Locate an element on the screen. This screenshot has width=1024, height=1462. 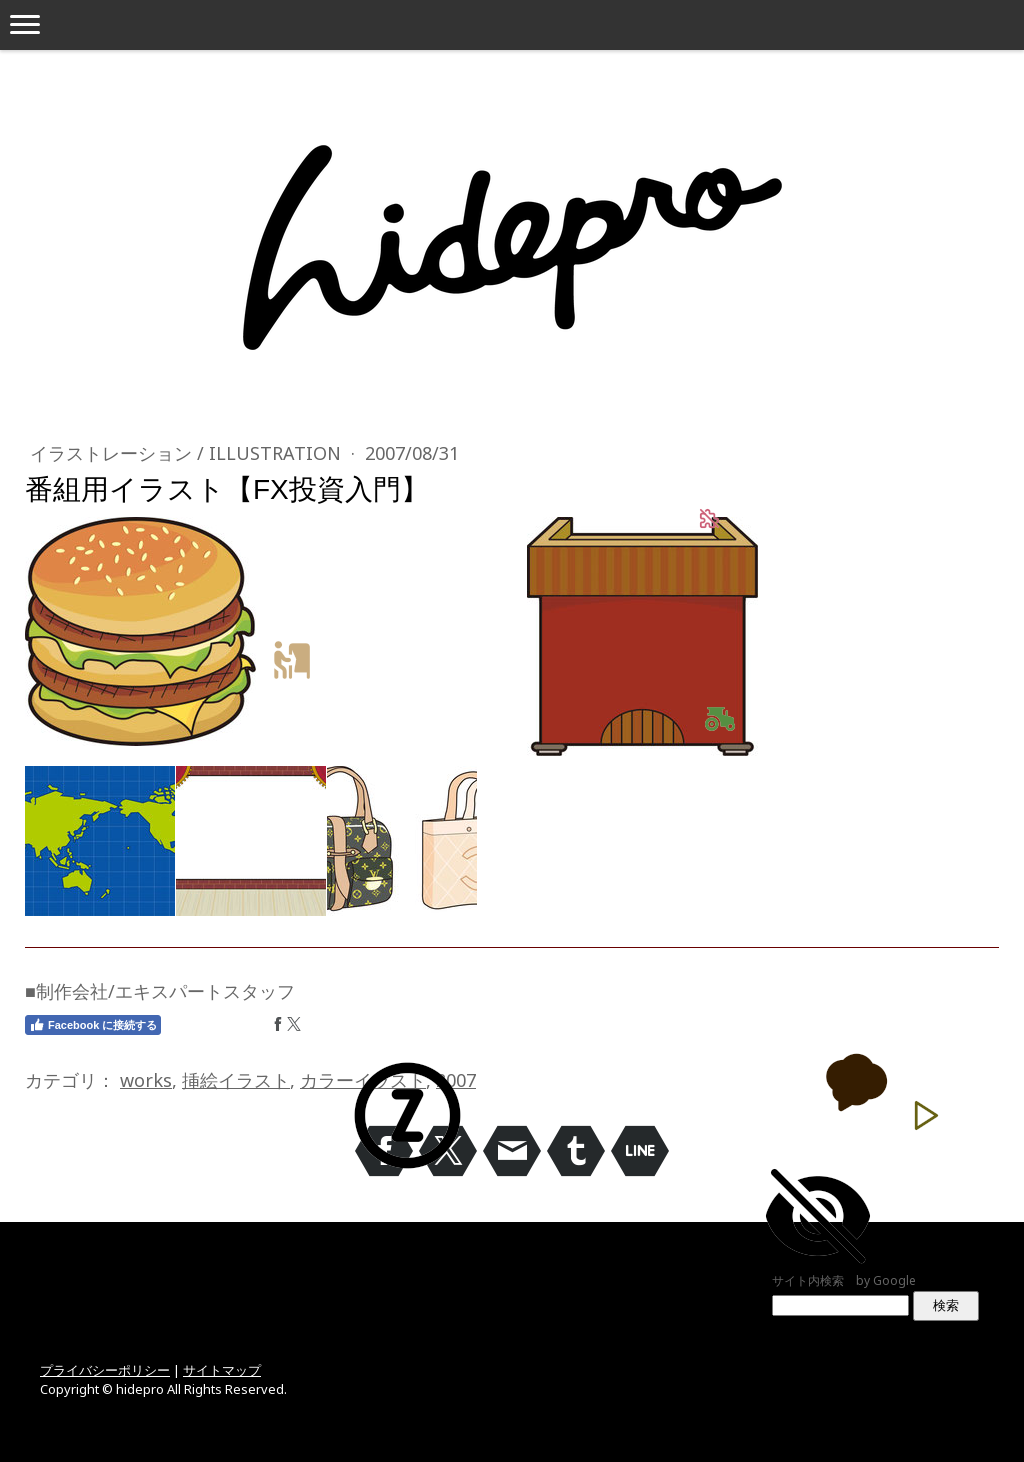
play media or video content is located at coordinates (926, 1115).